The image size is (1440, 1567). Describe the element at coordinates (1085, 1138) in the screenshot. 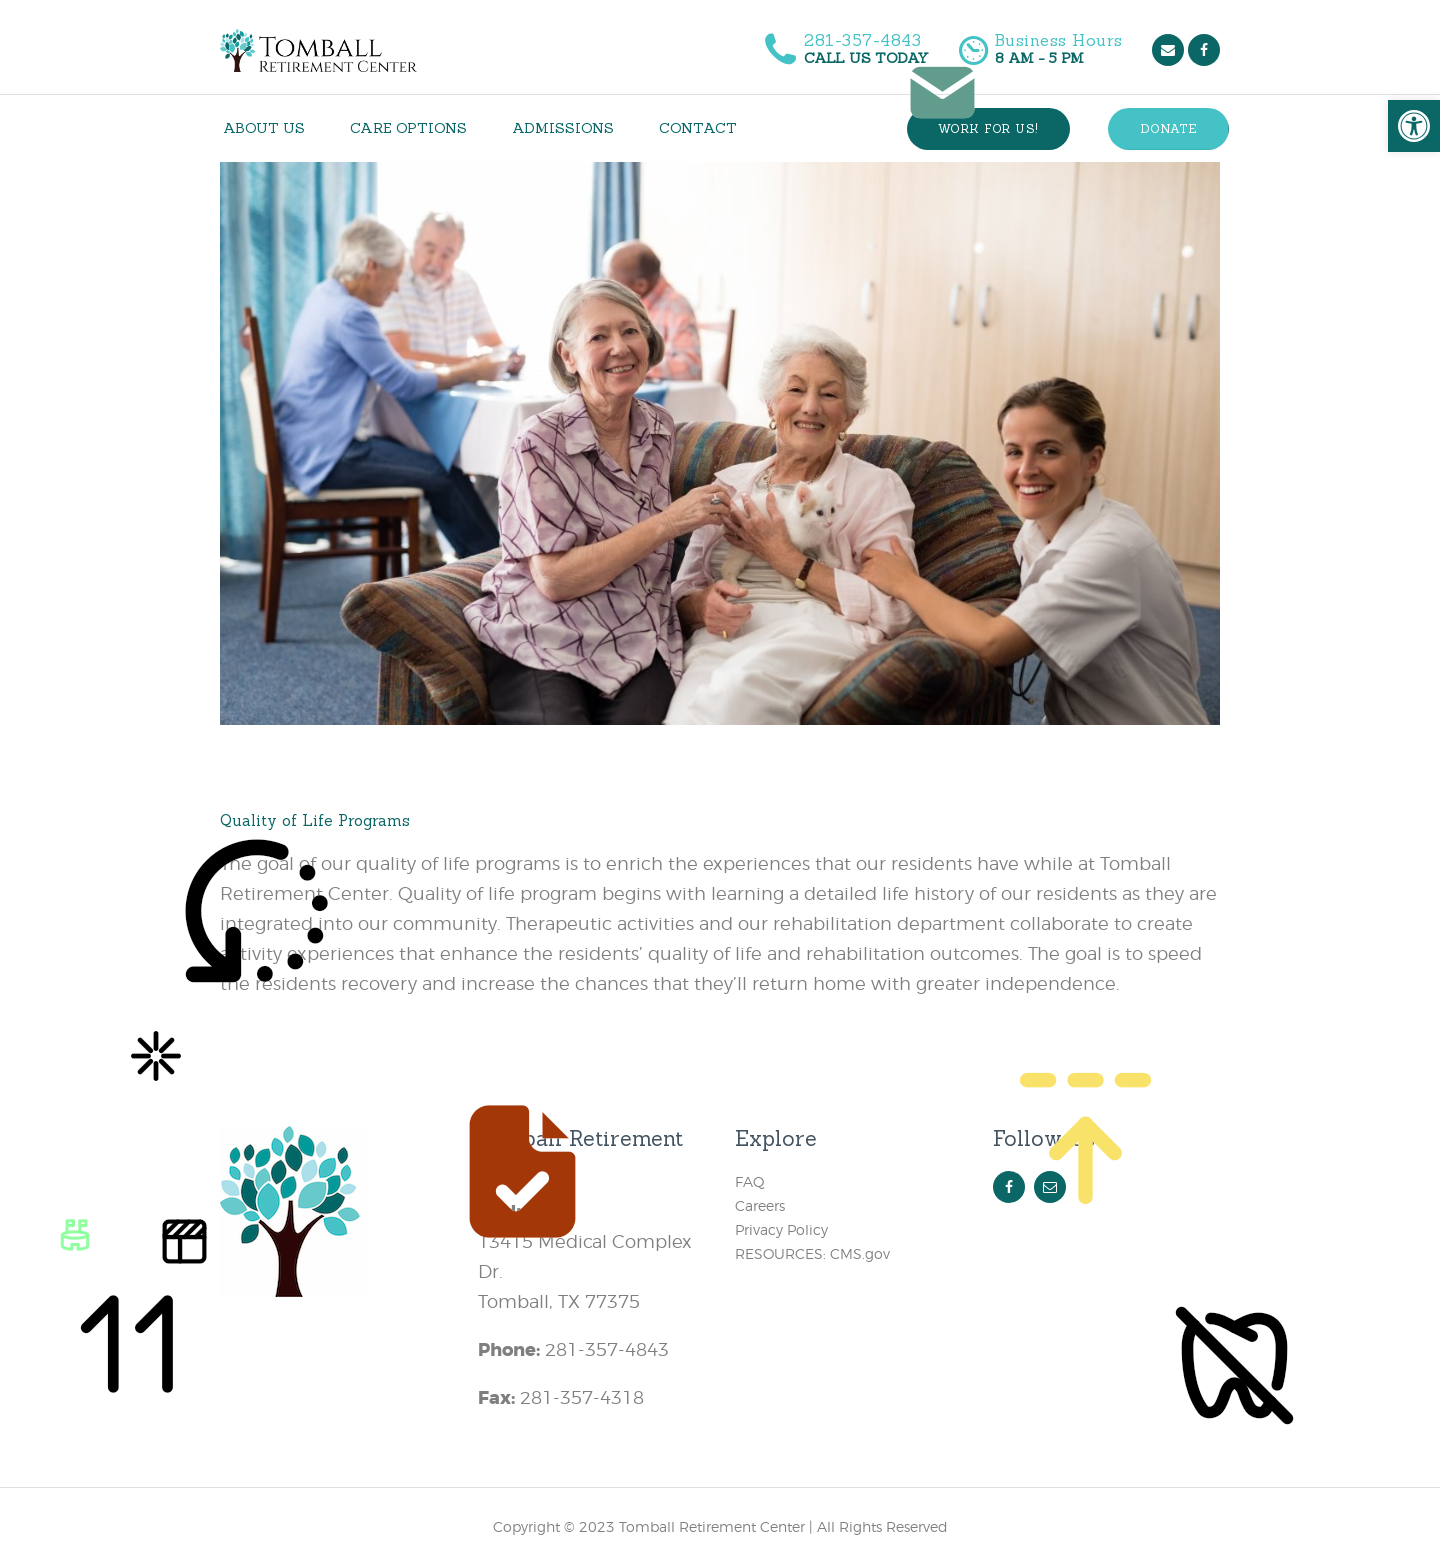

I see `upload to a draft or pending state` at that location.